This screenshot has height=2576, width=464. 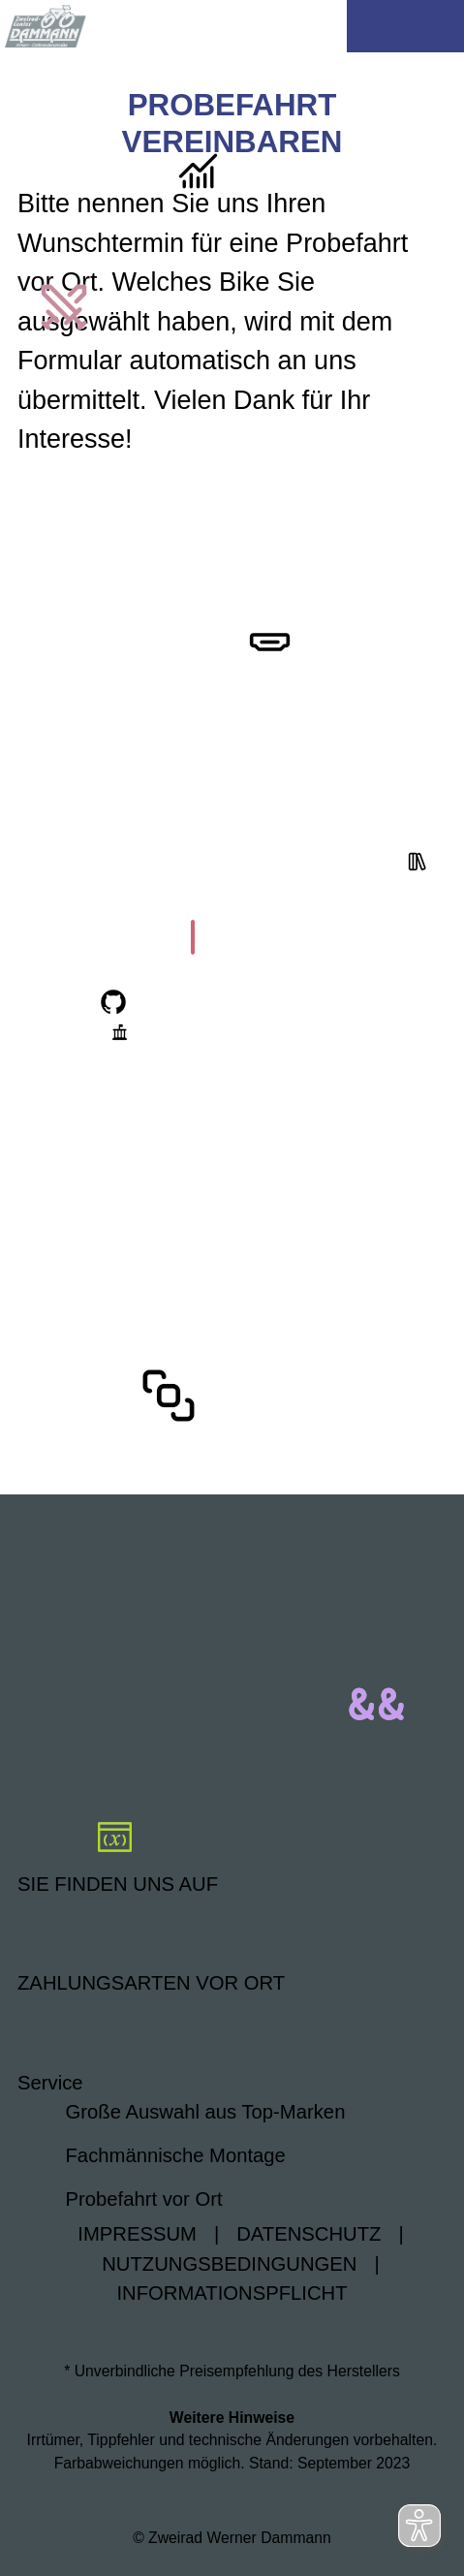 I want to click on access your library or collection, so click(x=418, y=862).